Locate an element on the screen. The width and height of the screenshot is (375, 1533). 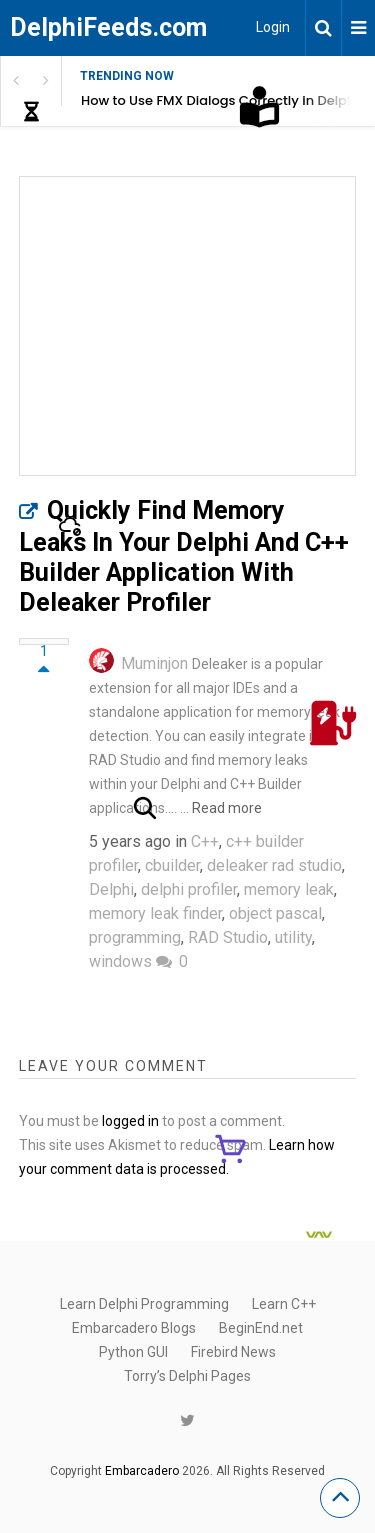
vnv brand logo is located at coordinates (319, 1234).